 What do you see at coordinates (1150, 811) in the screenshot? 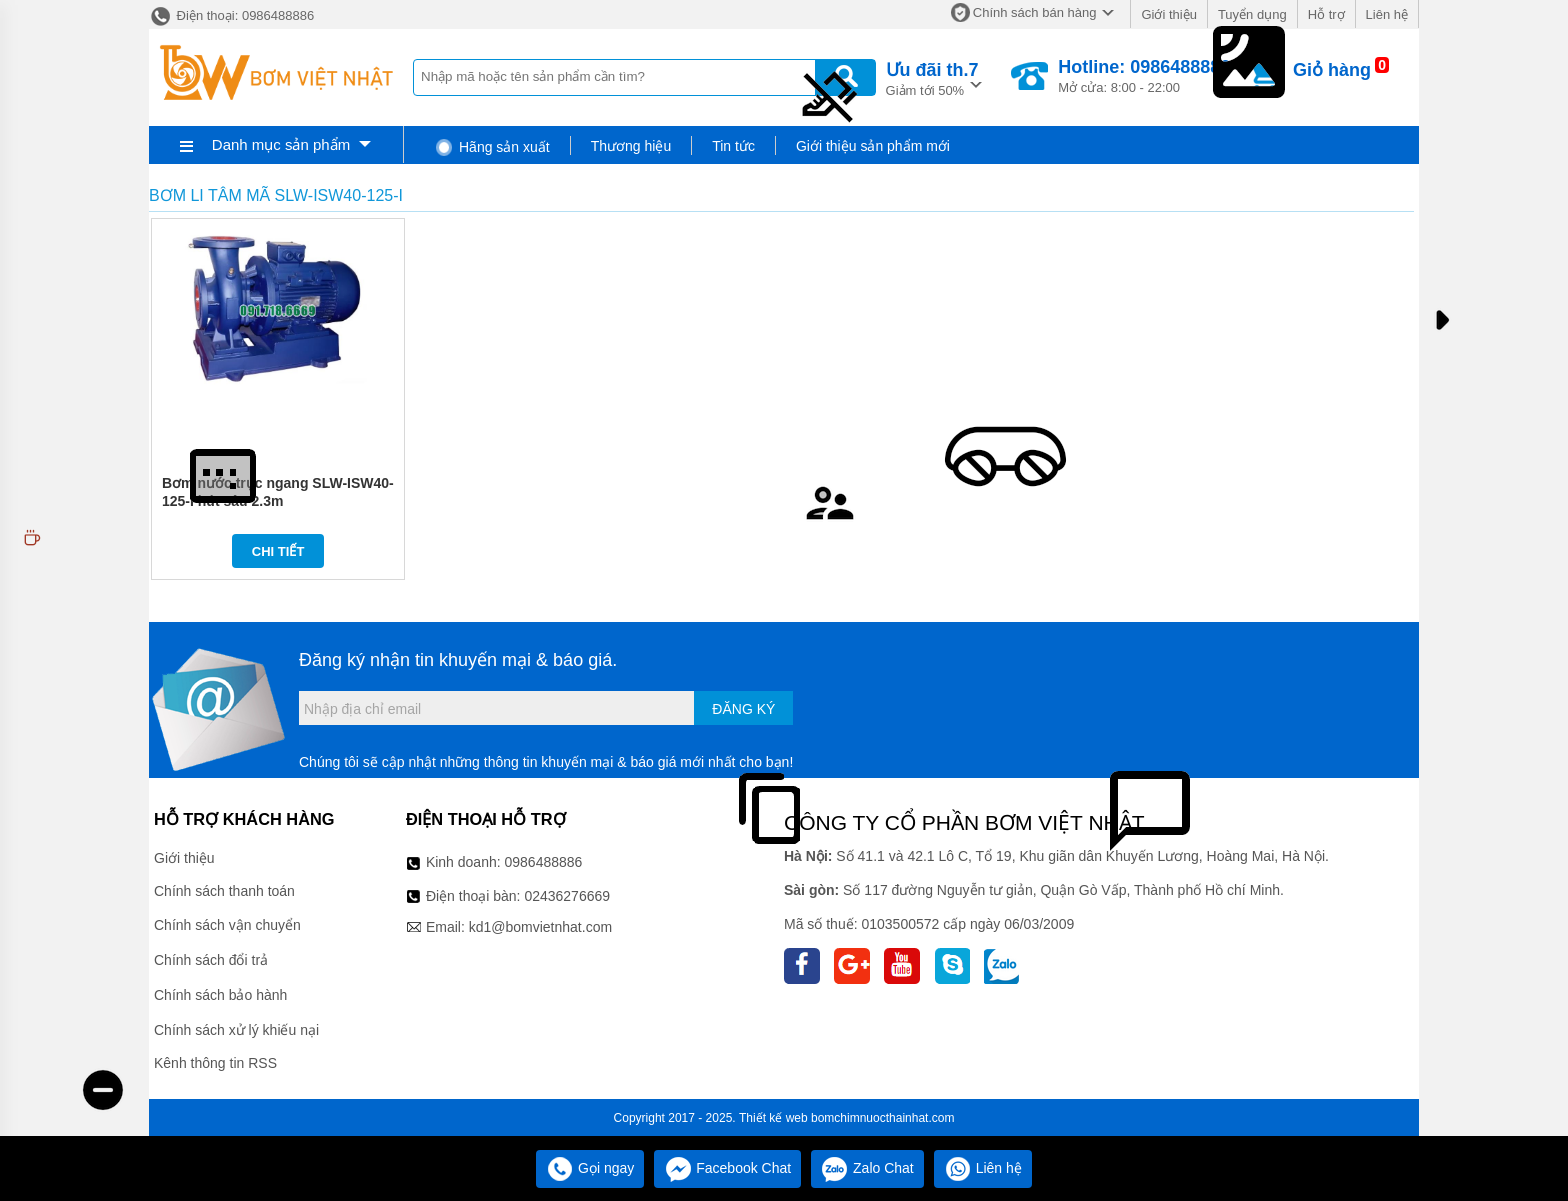
I see `open messaging or chat feature` at bounding box center [1150, 811].